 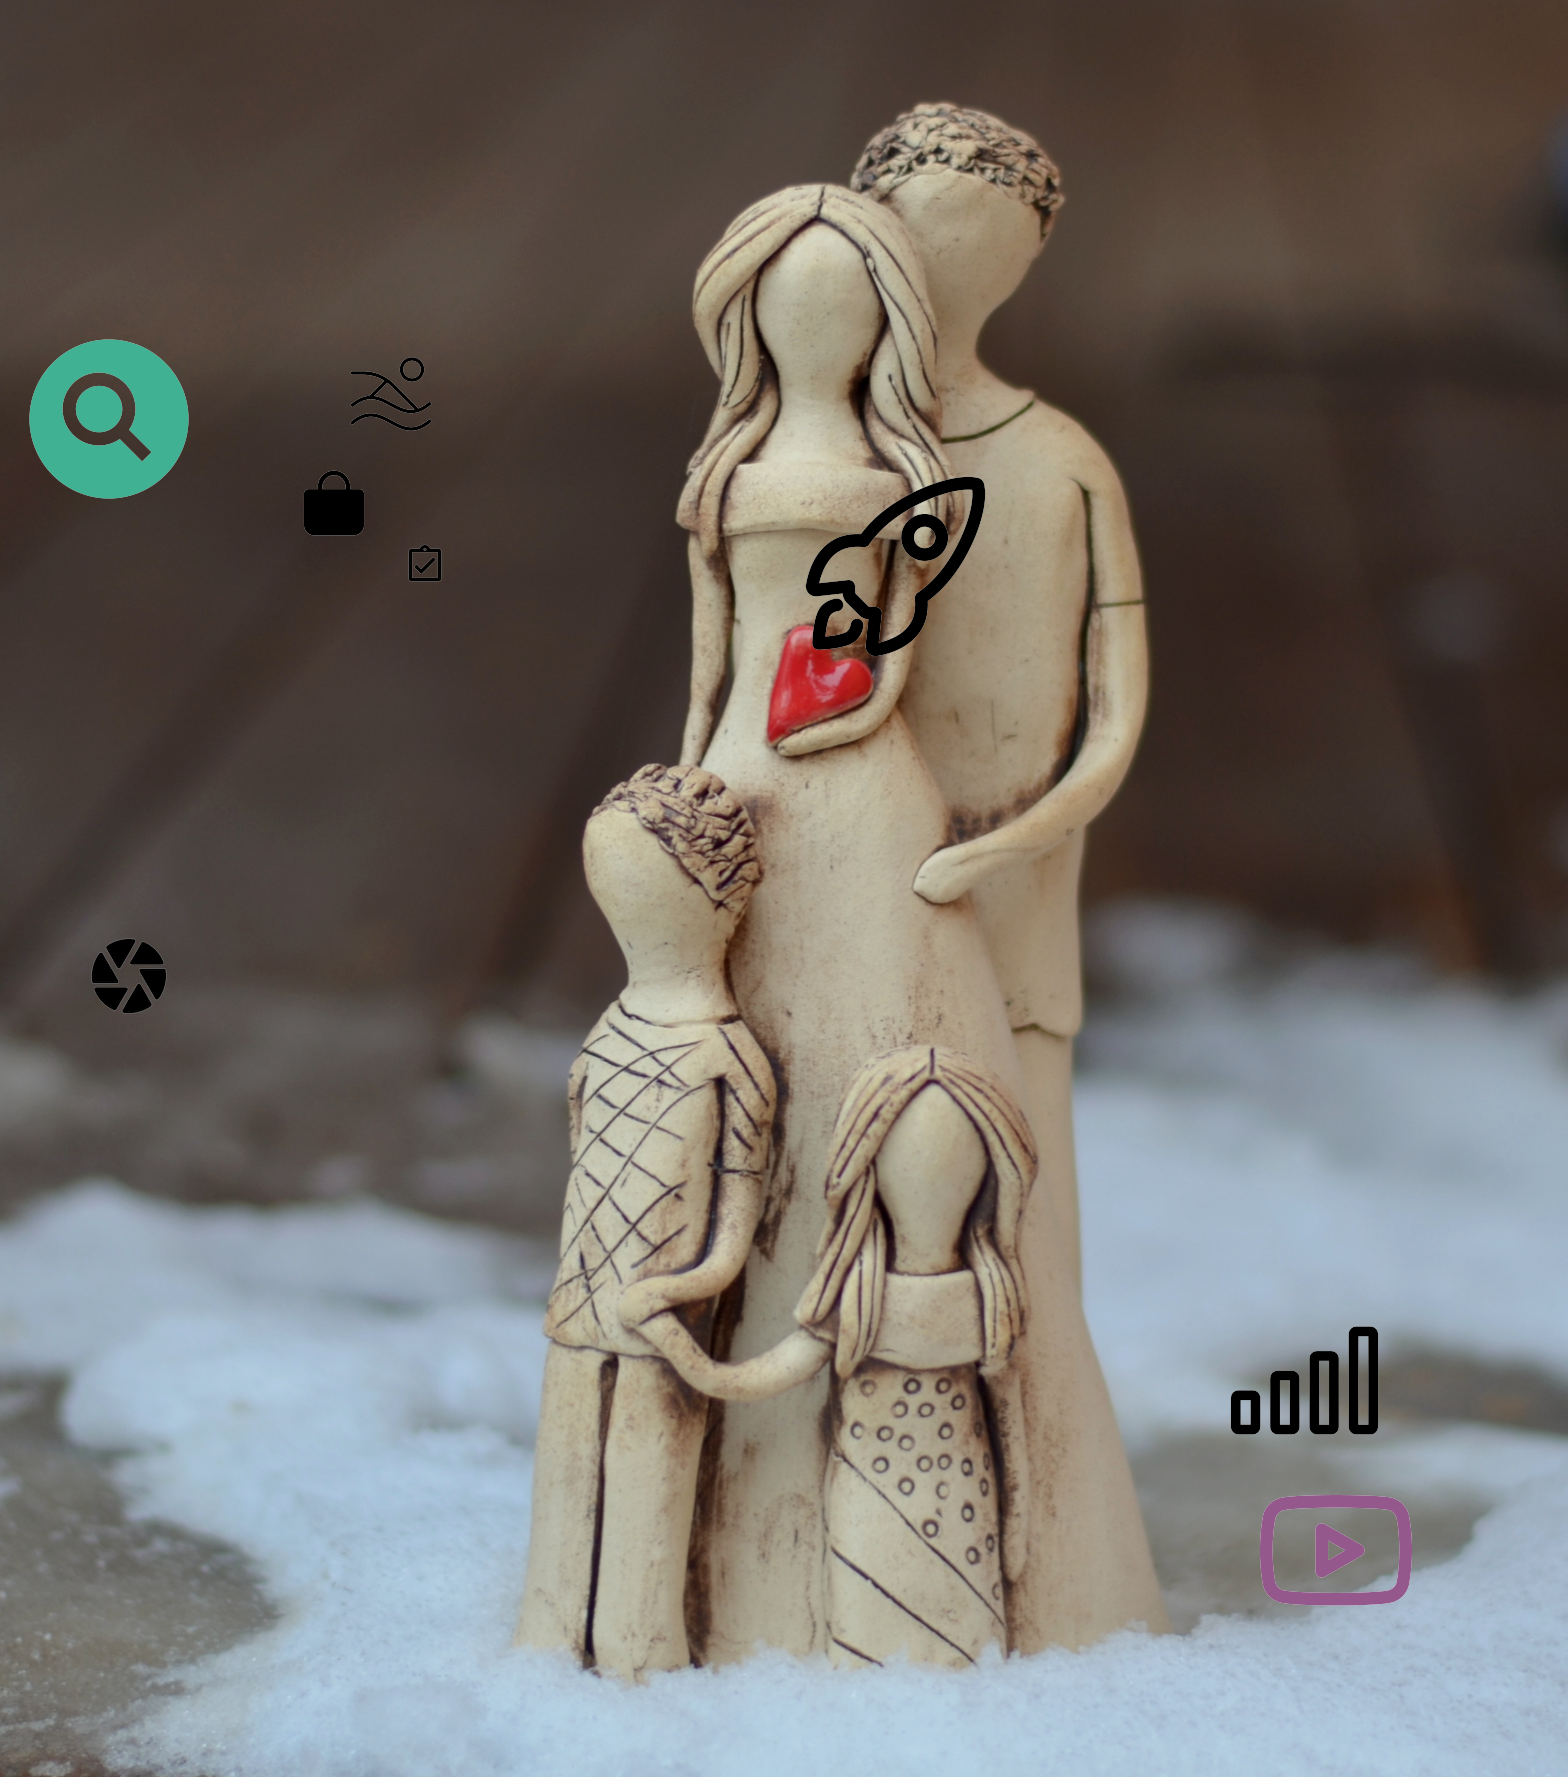 What do you see at coordinates (391, 394) in the screenshot?
I see `access swimming pool or aquatic facilities` at bounding box center [391, 394].